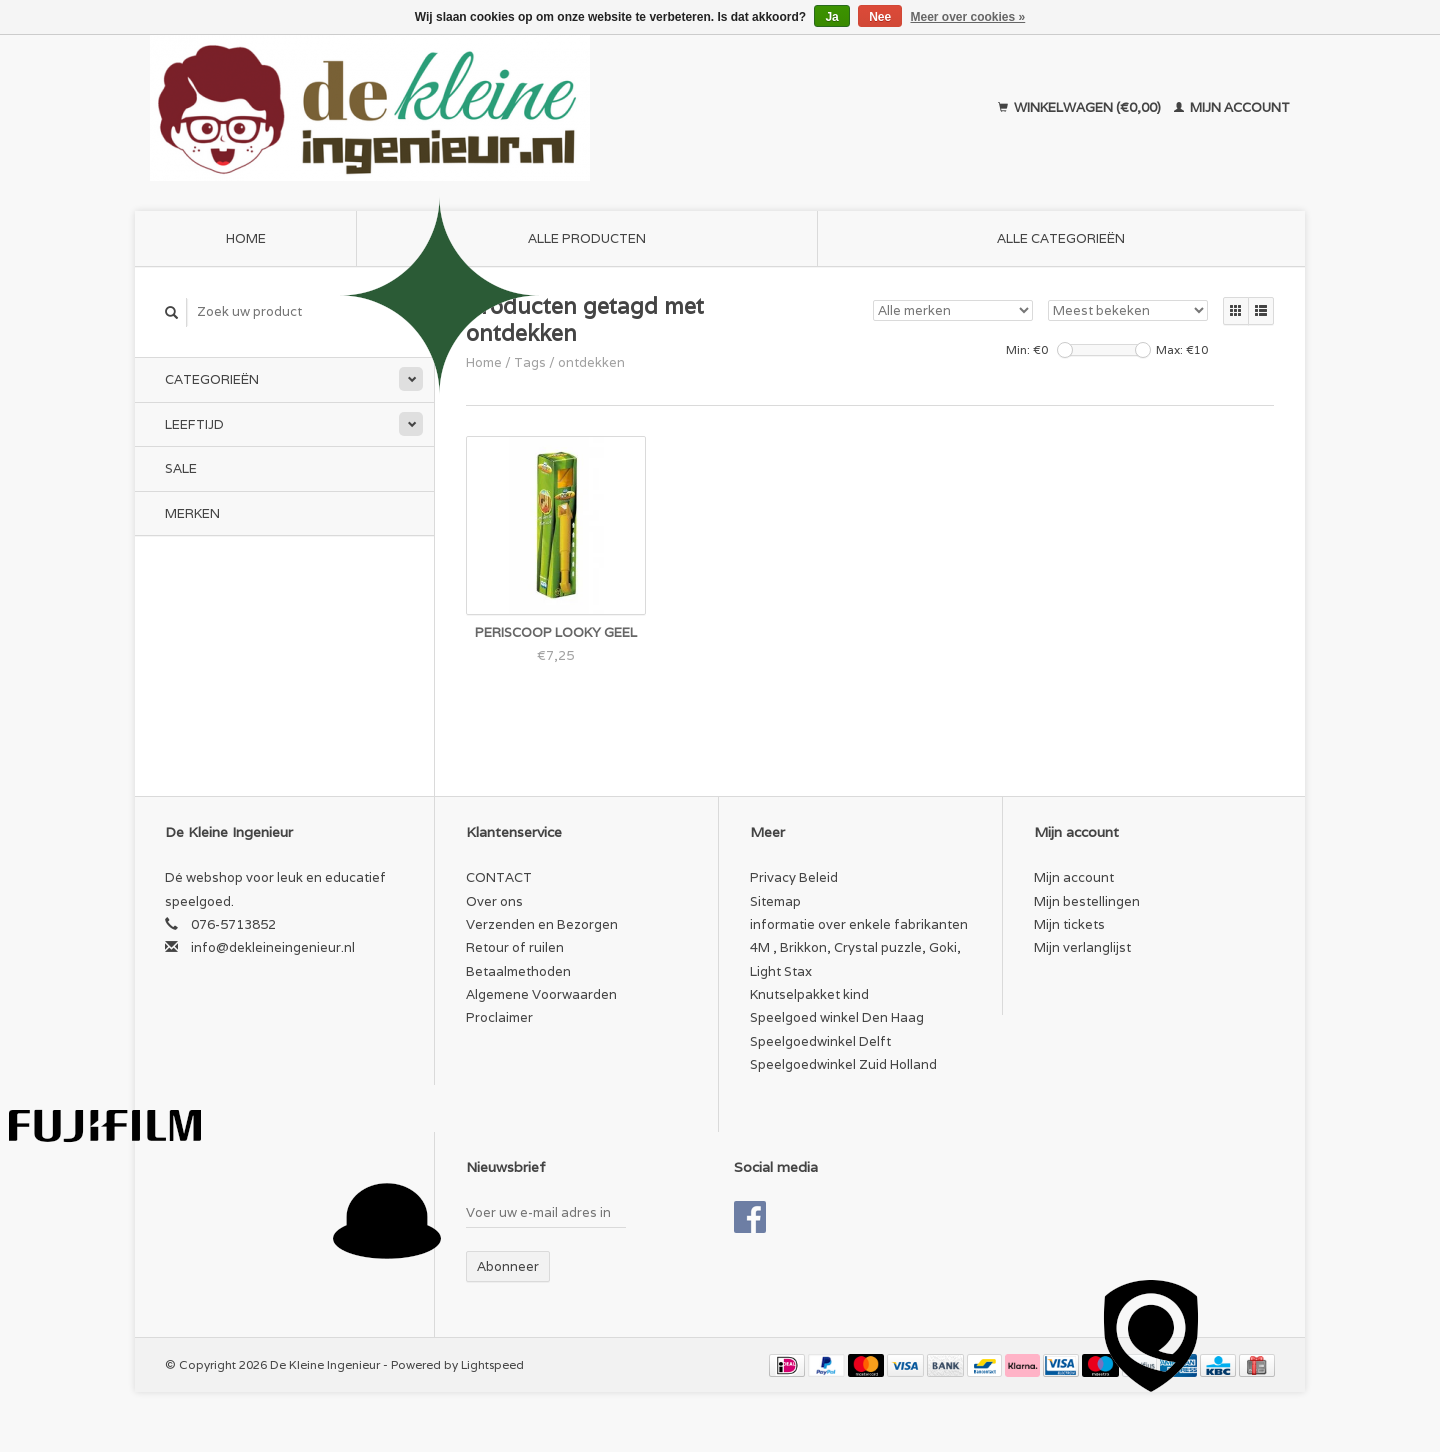 Image resolution: width=1440 pixels, height=1452 pixels. Describe the element at coordinates (387, 1221) in the screenshot. I see `open Alfred app` at that location.